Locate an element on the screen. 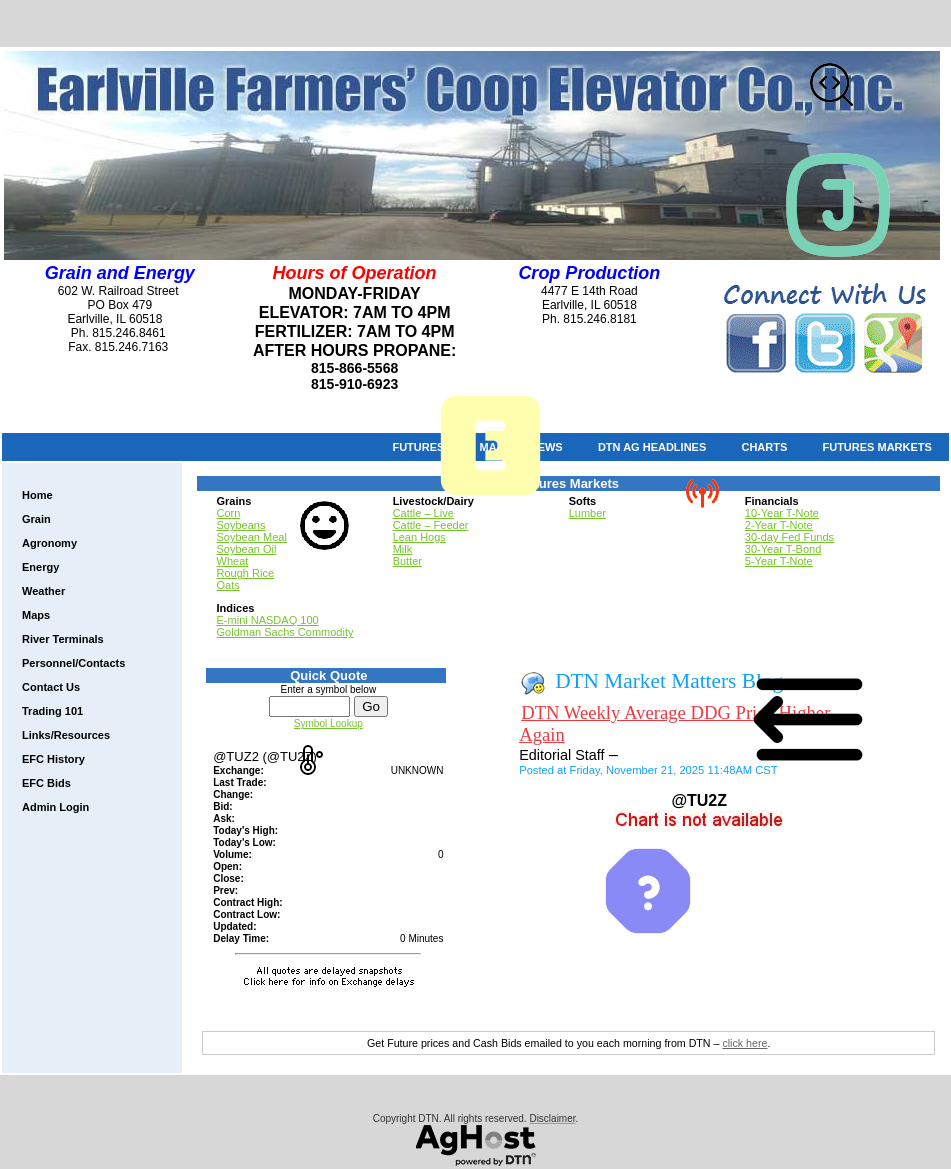 This screenshot has height=1169, width=951. go back to previous menu is located at coordinates (809, 719).